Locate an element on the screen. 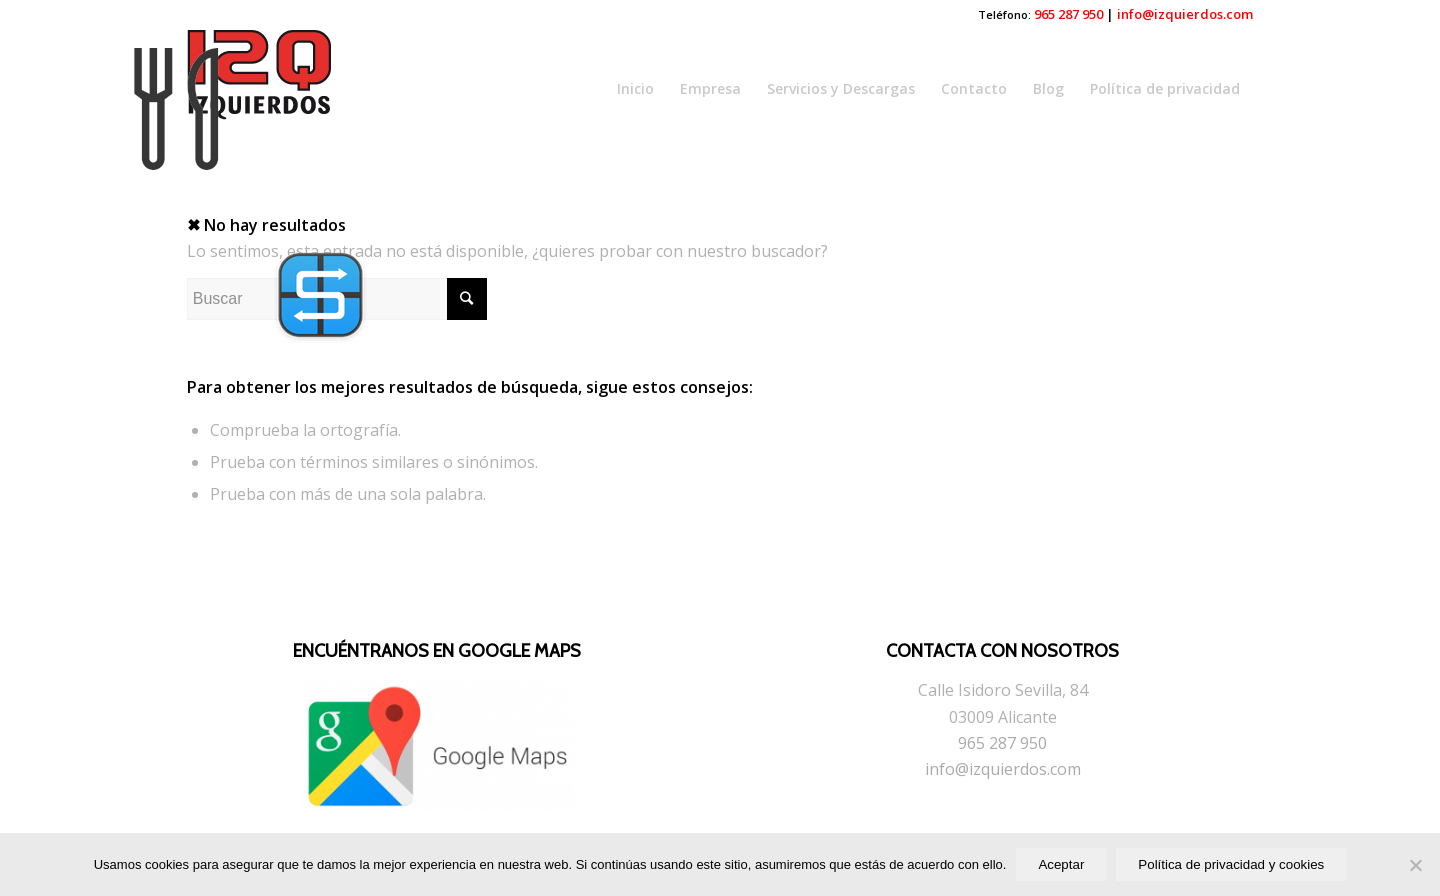 Image resolution: width=1440 pixels, height=896 pixels. configure windows file sharing settings is located at coordinates (320, 296).